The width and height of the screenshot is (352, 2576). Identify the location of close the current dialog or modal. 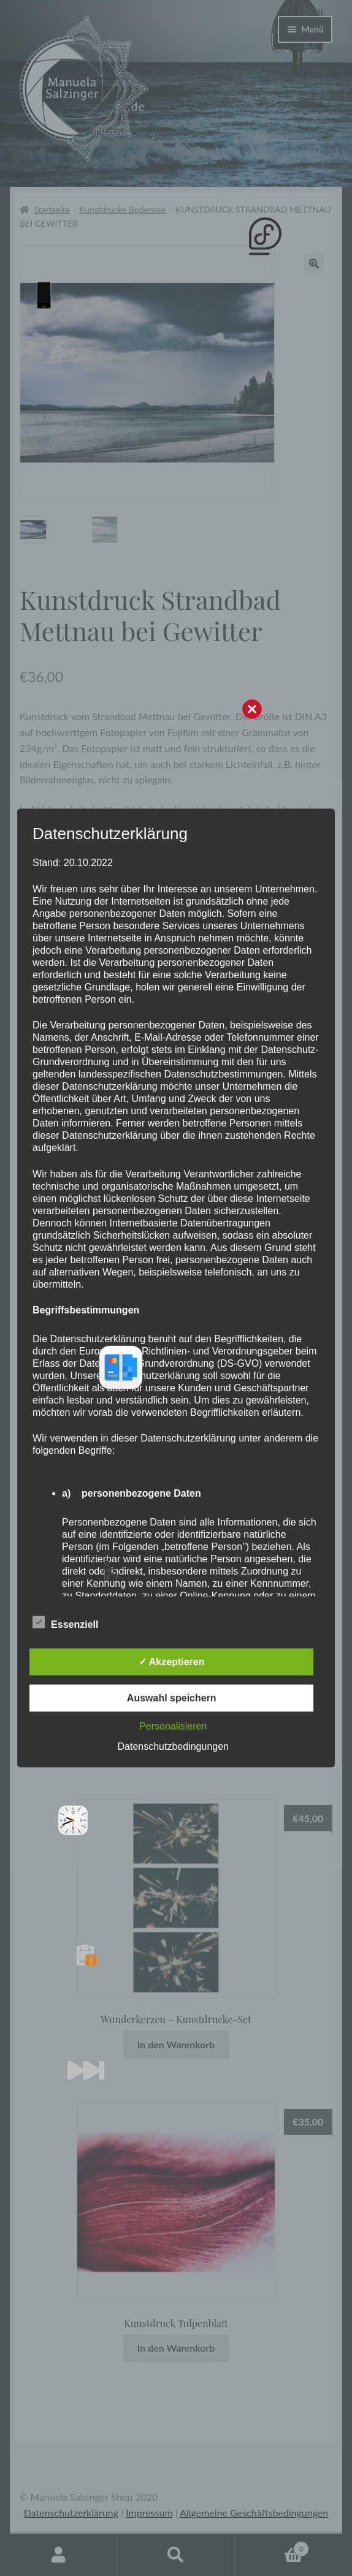
(252, 709).